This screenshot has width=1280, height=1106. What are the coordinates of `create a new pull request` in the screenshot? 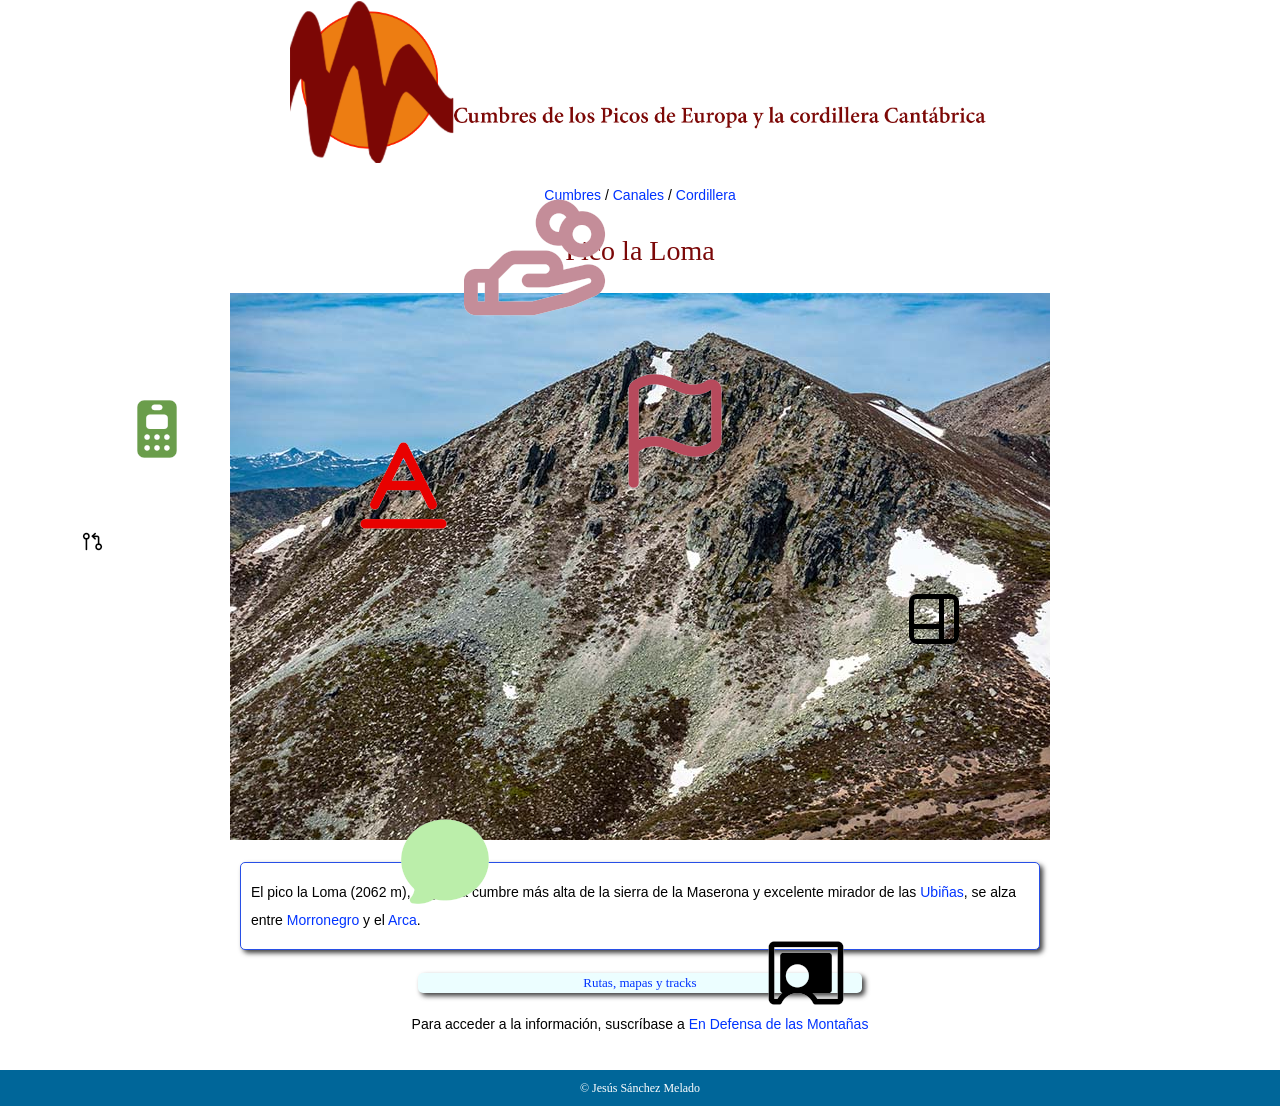 It's located at (92, 541).